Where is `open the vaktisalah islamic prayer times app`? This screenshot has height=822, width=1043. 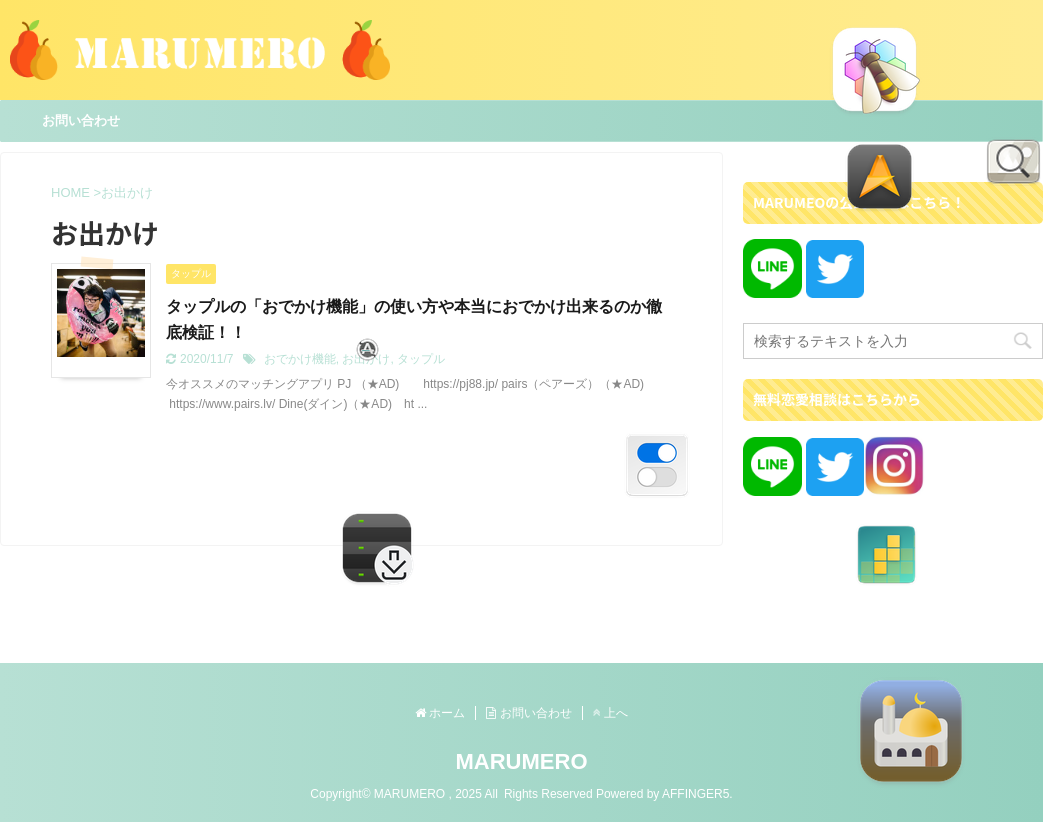
open the vaktisalah islamic prayer times app is located at coordinates (911, 731).